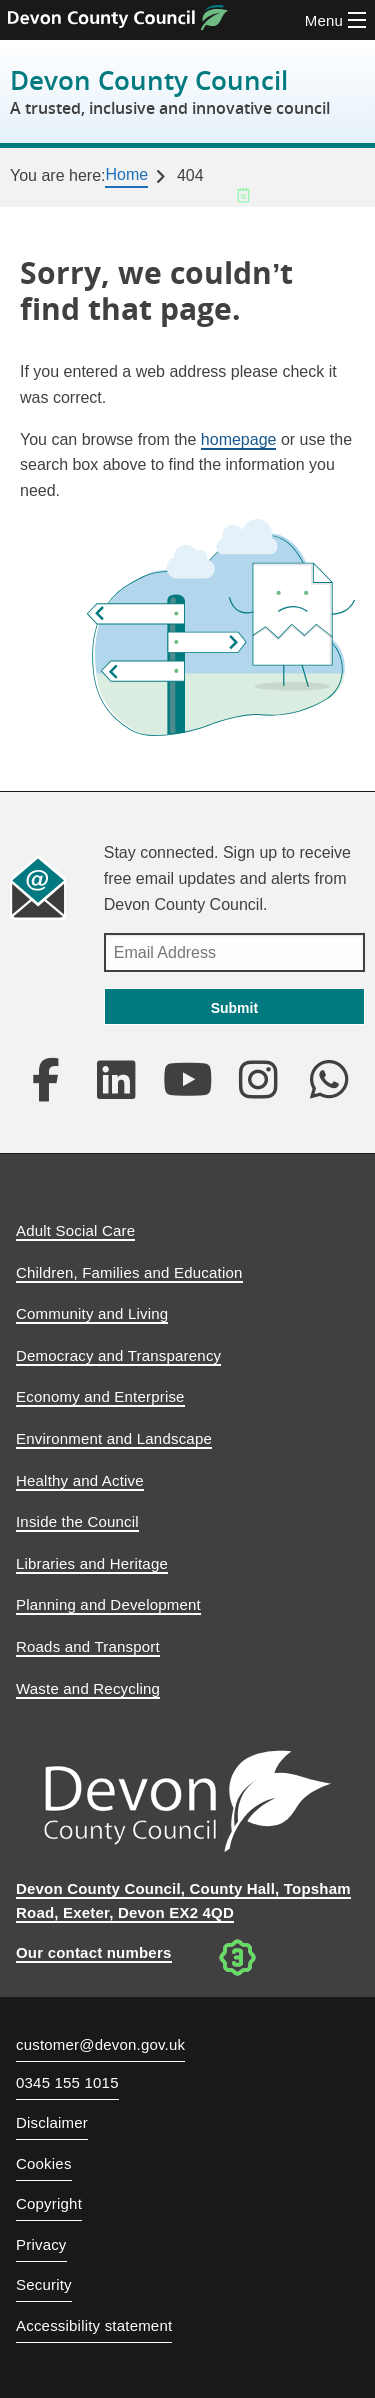 This screenshot has width=375, height=2398. Describe the element at coordinates (237, 1957) in the screenshot. I see `indicates third place or bronze ranking` at that location.